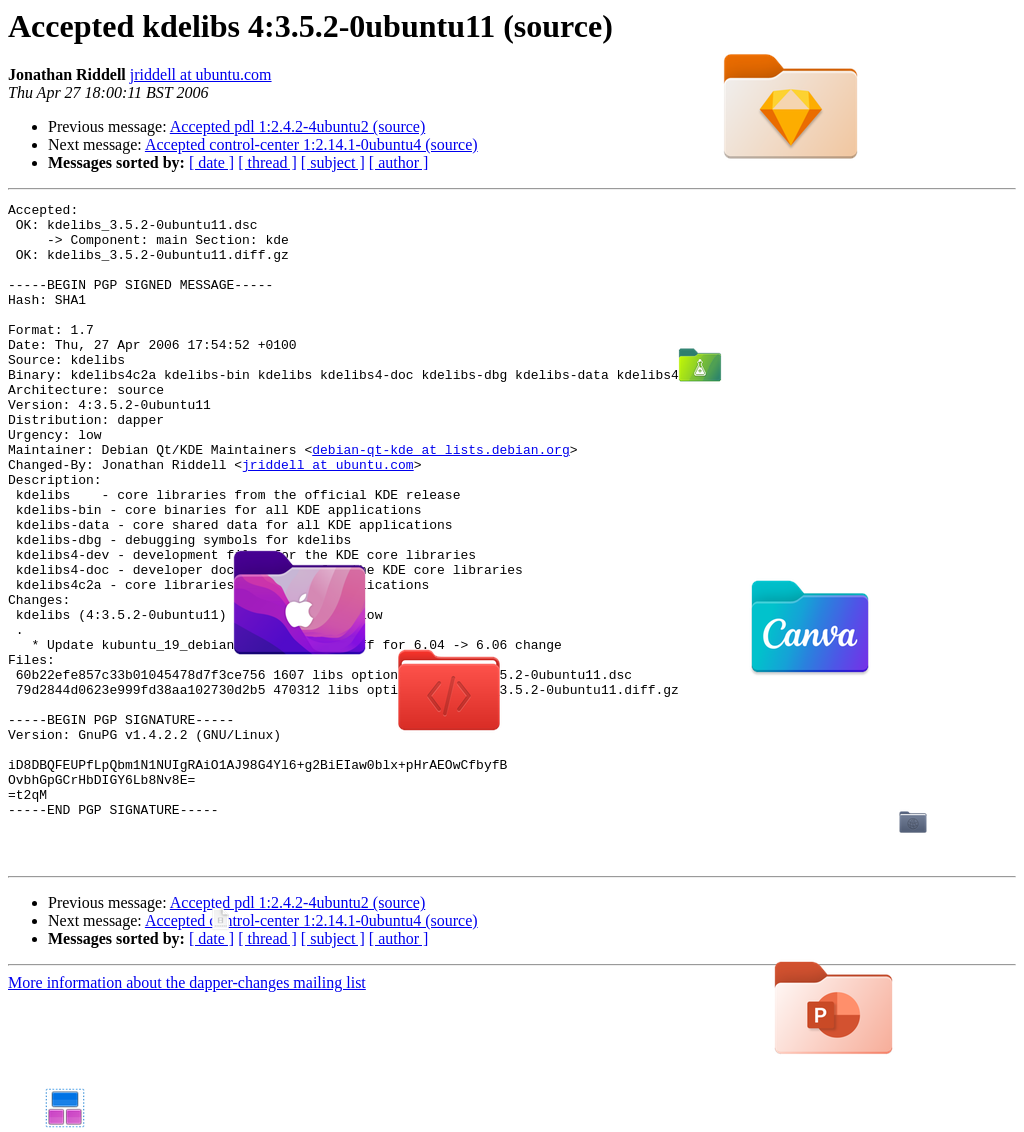  Describe the element at coordinates (449, 690) in the screenshot. I see `open folder containing code or development files` at that location.